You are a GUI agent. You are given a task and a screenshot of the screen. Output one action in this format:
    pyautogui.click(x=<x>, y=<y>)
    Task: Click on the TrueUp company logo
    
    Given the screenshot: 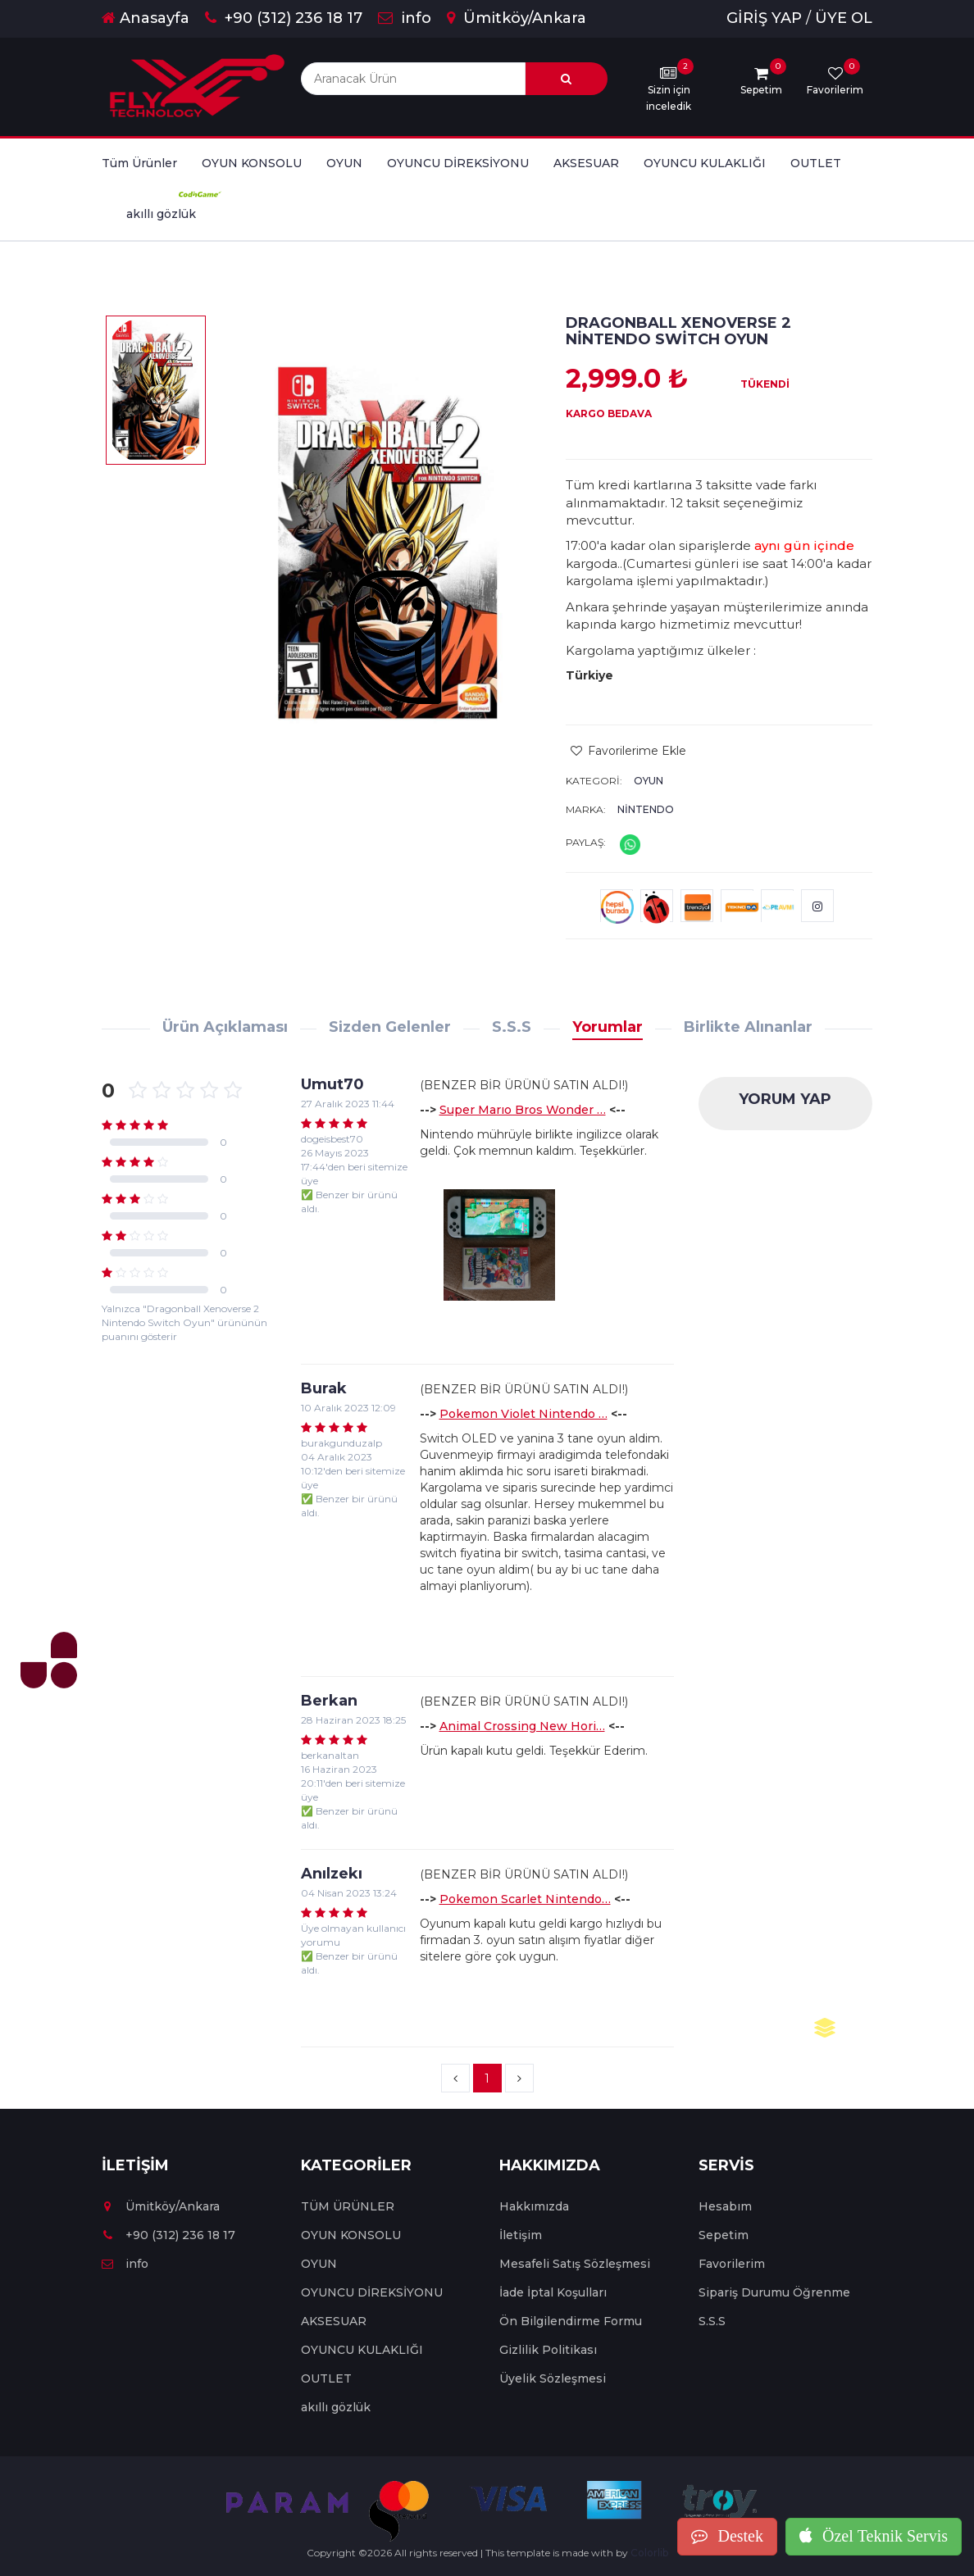 What is the action you would take?
    pyautogui.click(x=394, y=637)
    